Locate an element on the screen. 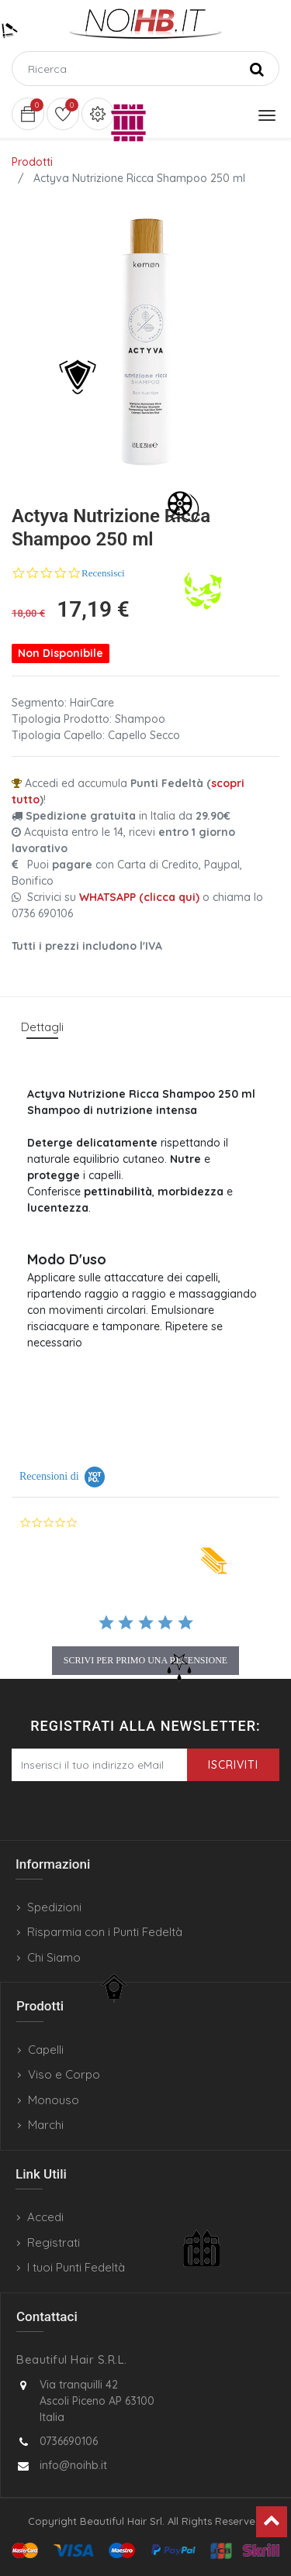  woodworking tools or crafting section is located at coordinates (9, 30).